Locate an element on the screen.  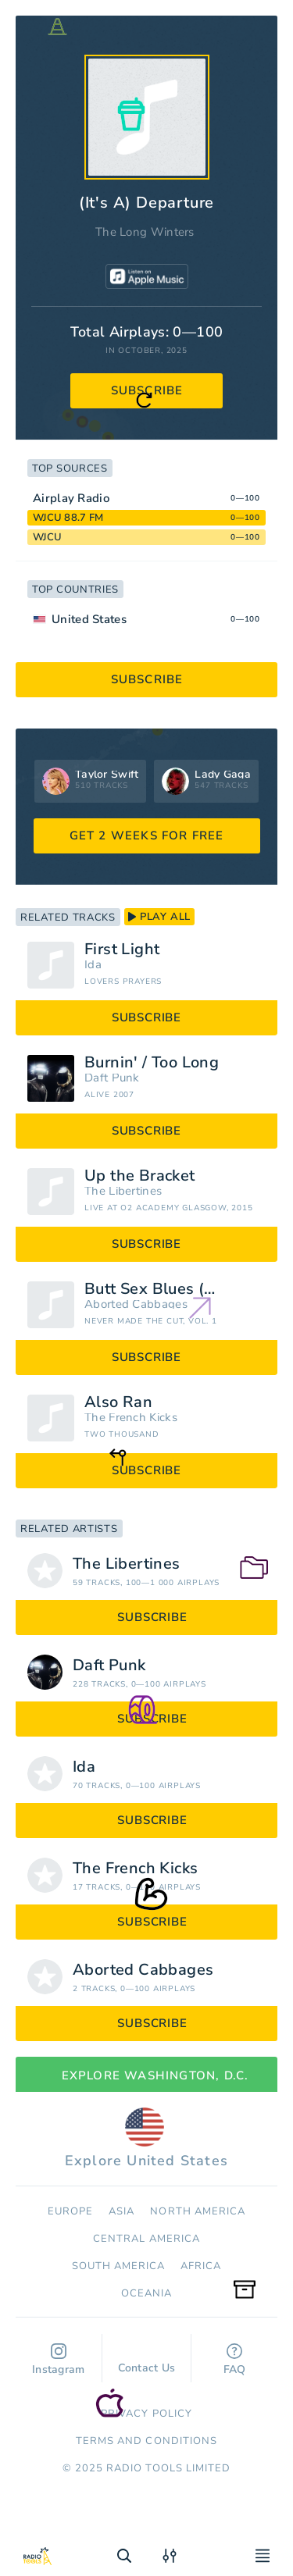
open link in new tab or window is located at coordinates (200, 1308).